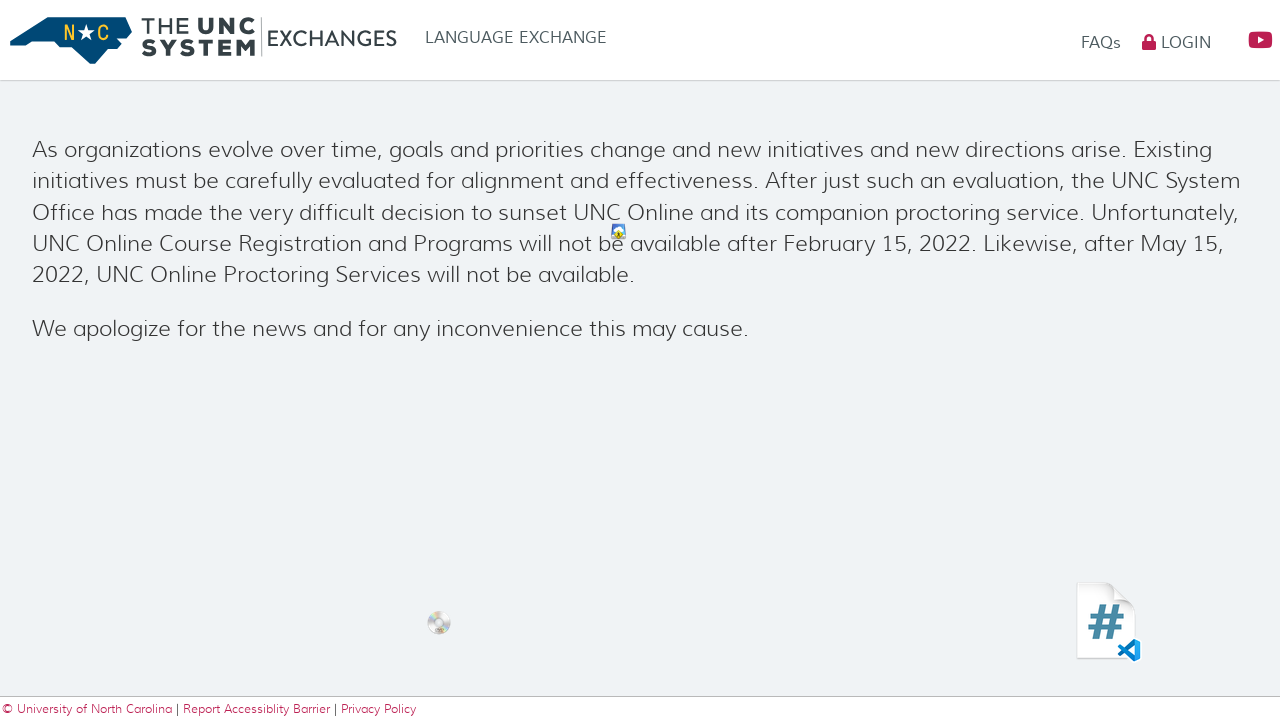 This screenshot has width=1280, height=720. Describe the element at coordinates (618, 231) in the screenshot. I see `access iDisk cloud storage for user files` at that location.